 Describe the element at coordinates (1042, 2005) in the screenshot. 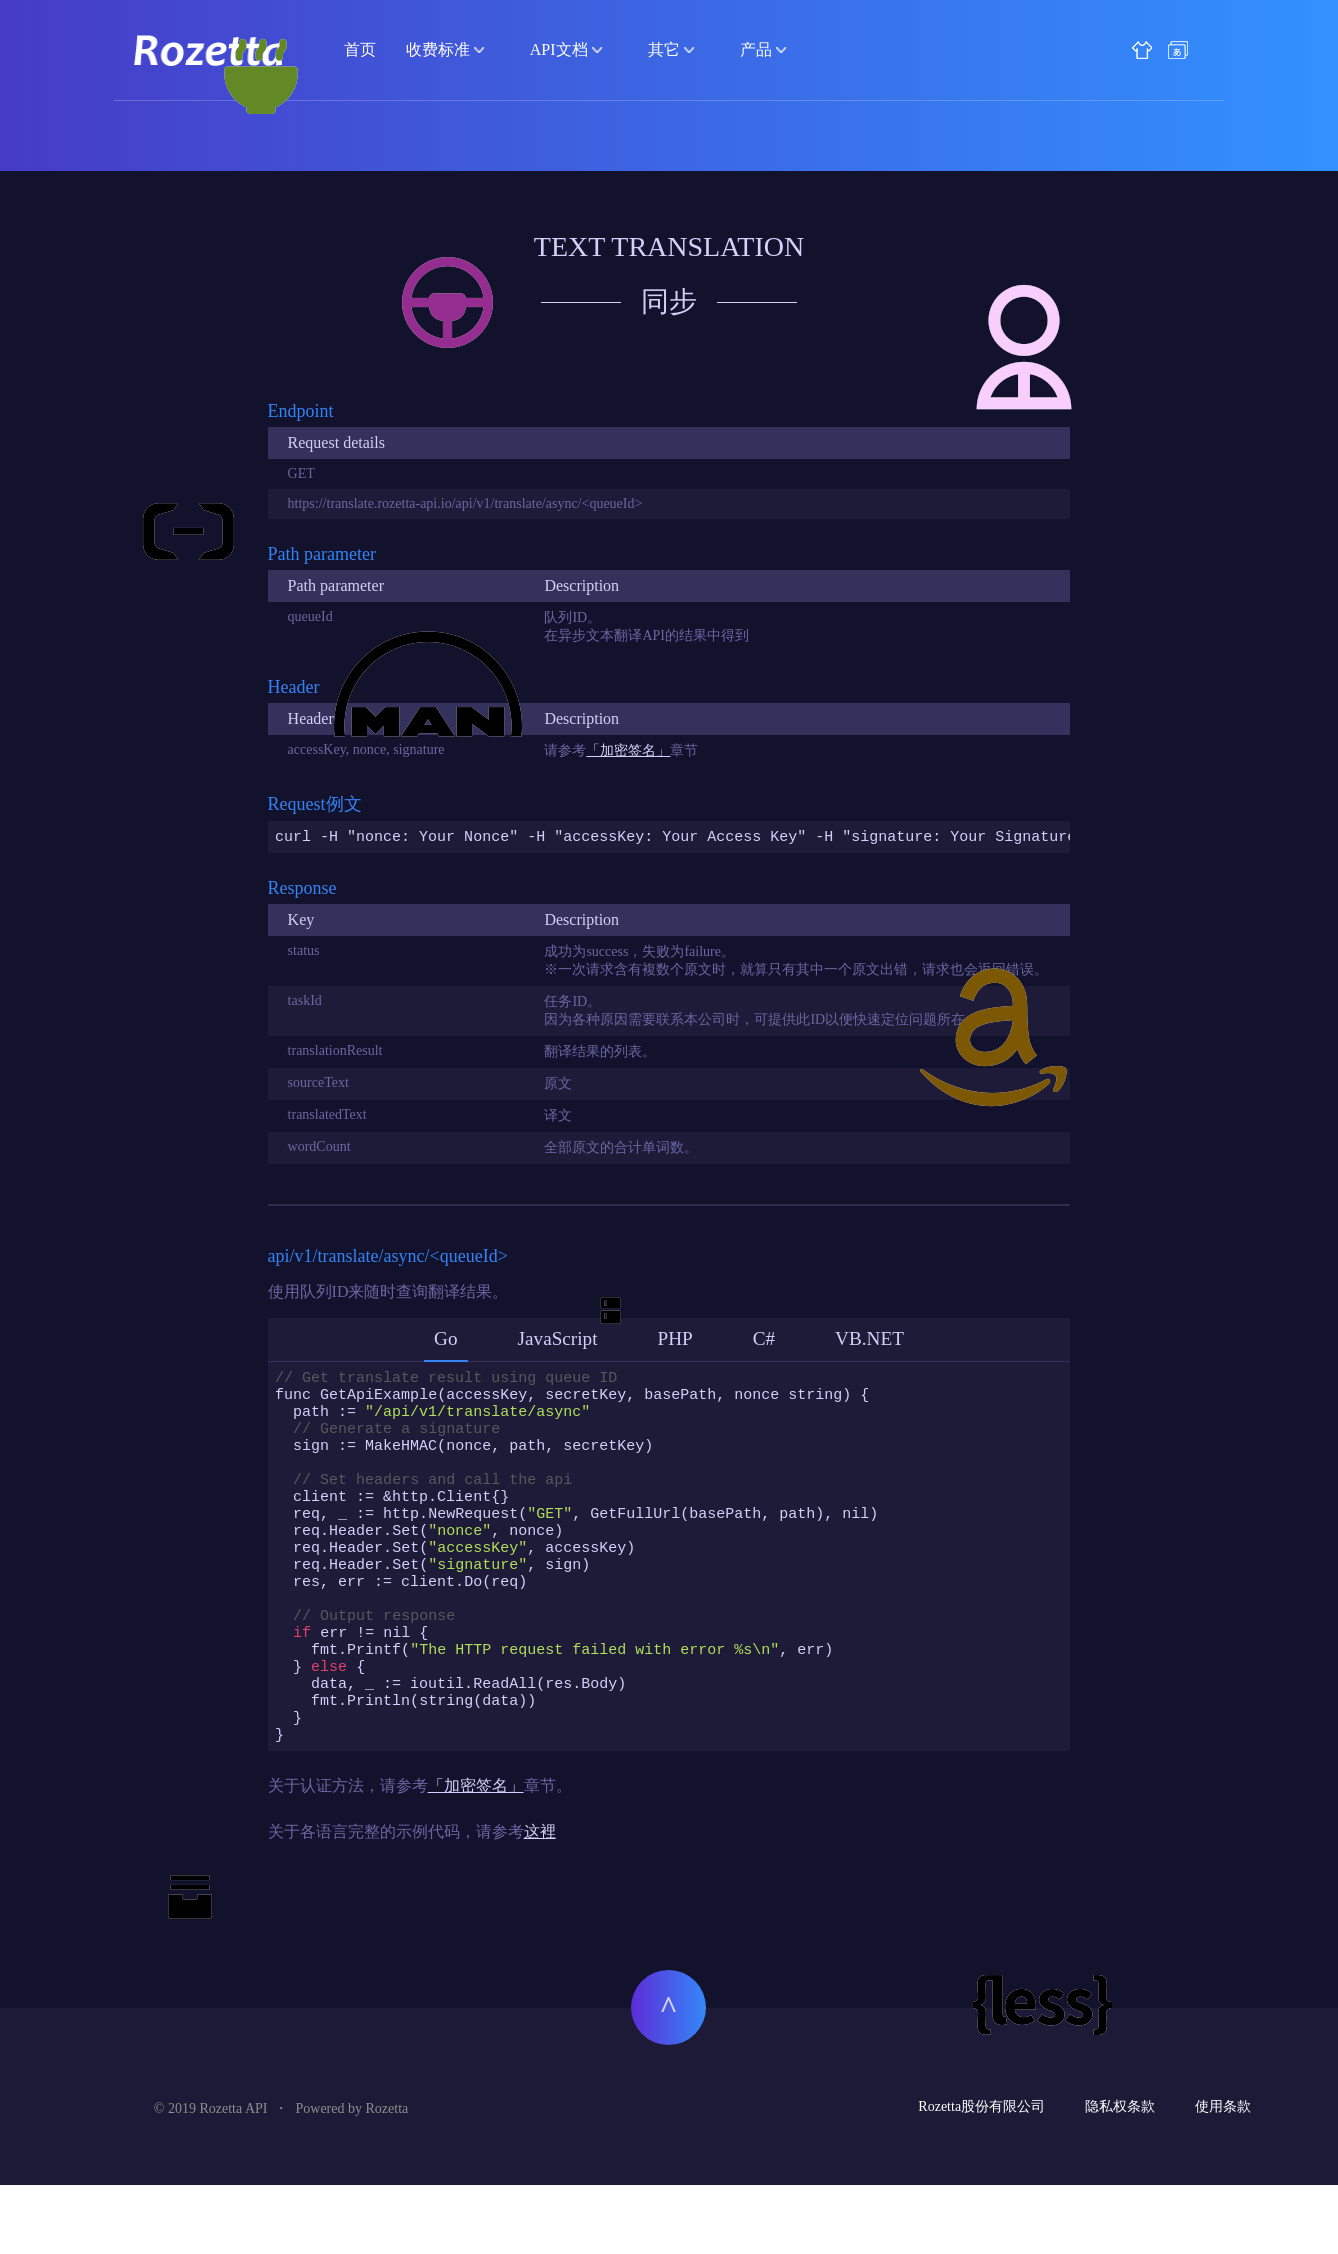

I see `less css preprocessor logo` at that location.